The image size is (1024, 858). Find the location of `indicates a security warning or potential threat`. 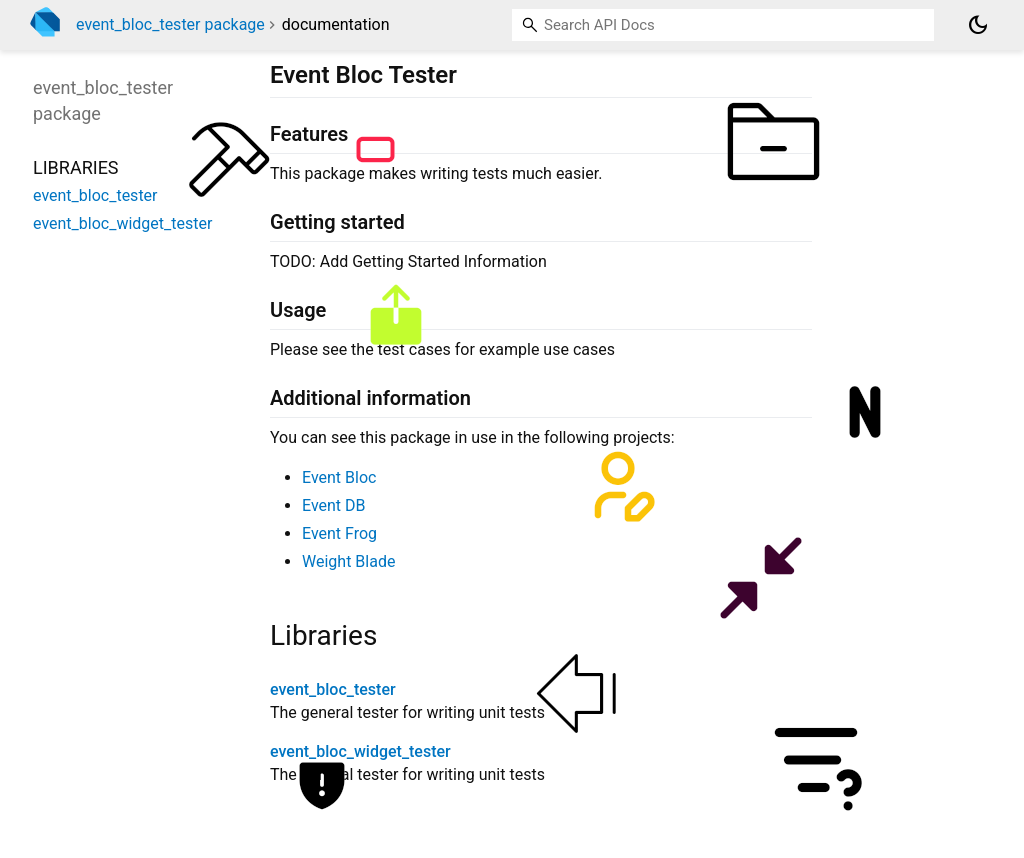

indicates a security warning or potential threat is located at coordinates (322, 783).